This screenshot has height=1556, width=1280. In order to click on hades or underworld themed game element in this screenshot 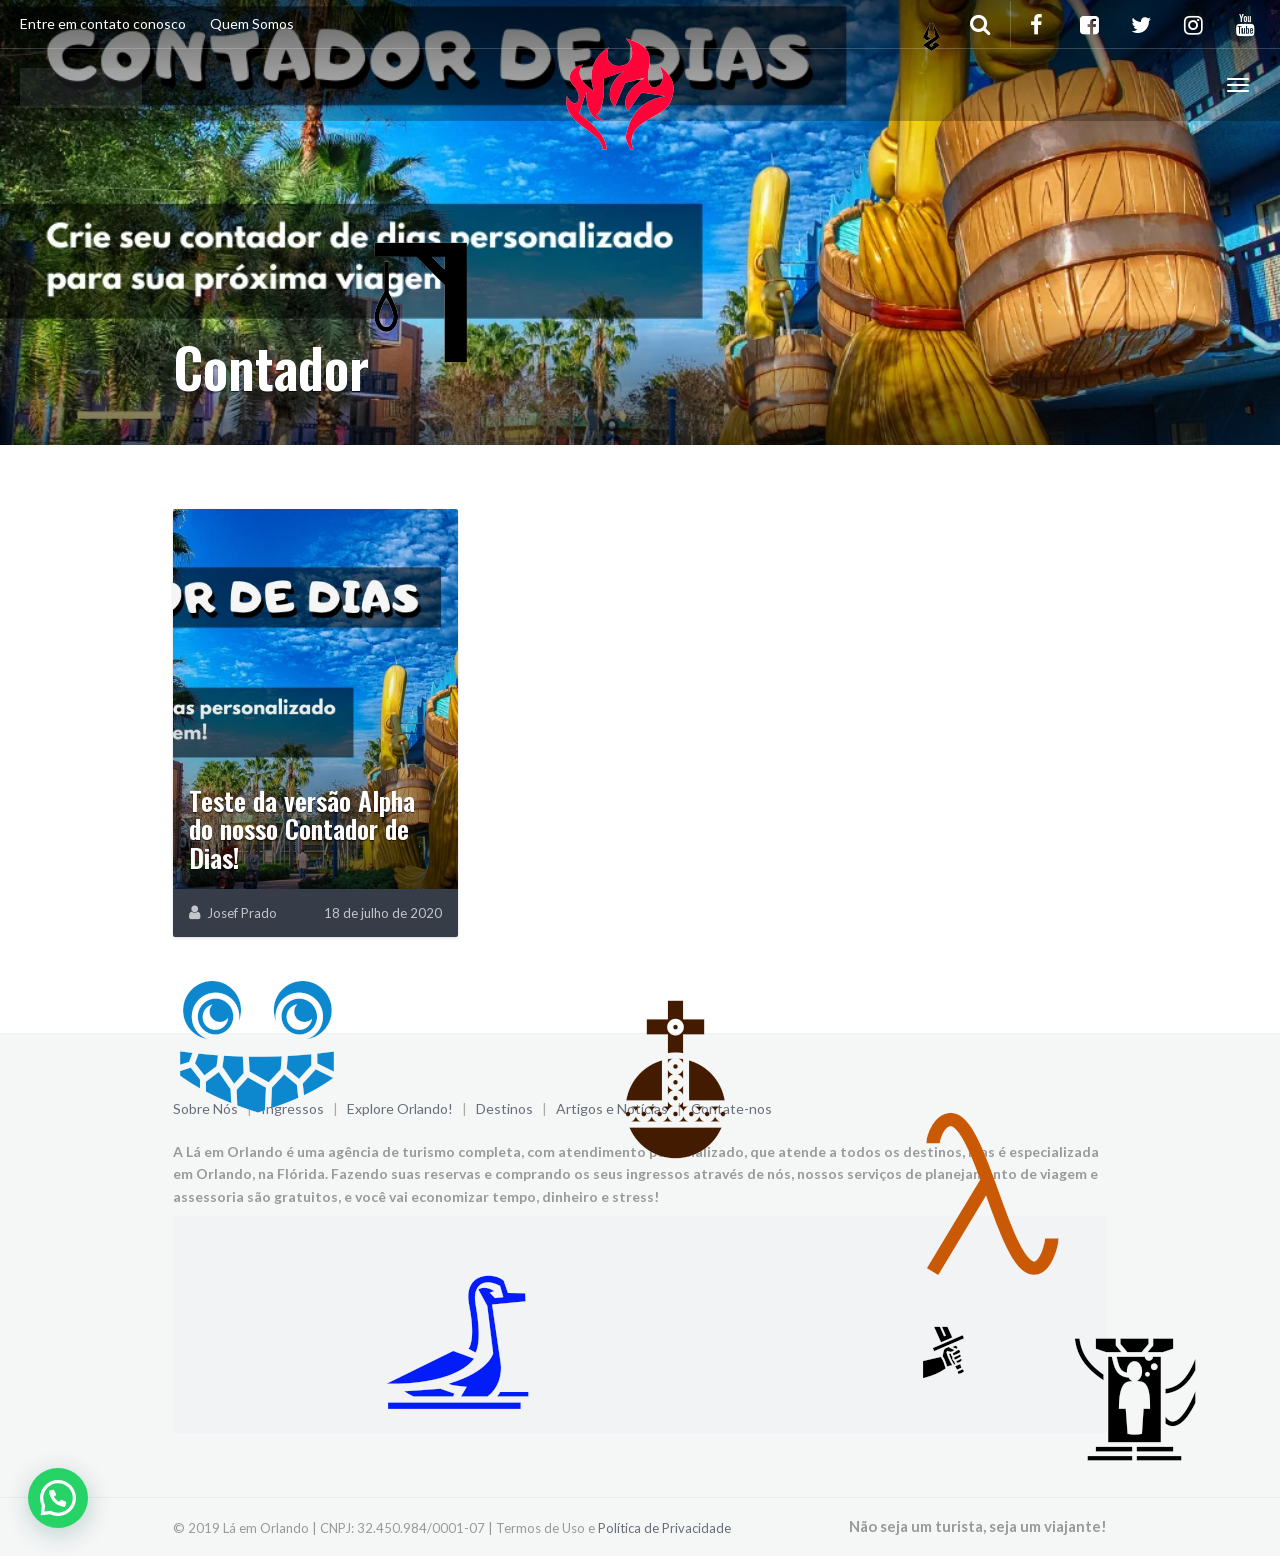, I will do `click(931, 36)`.